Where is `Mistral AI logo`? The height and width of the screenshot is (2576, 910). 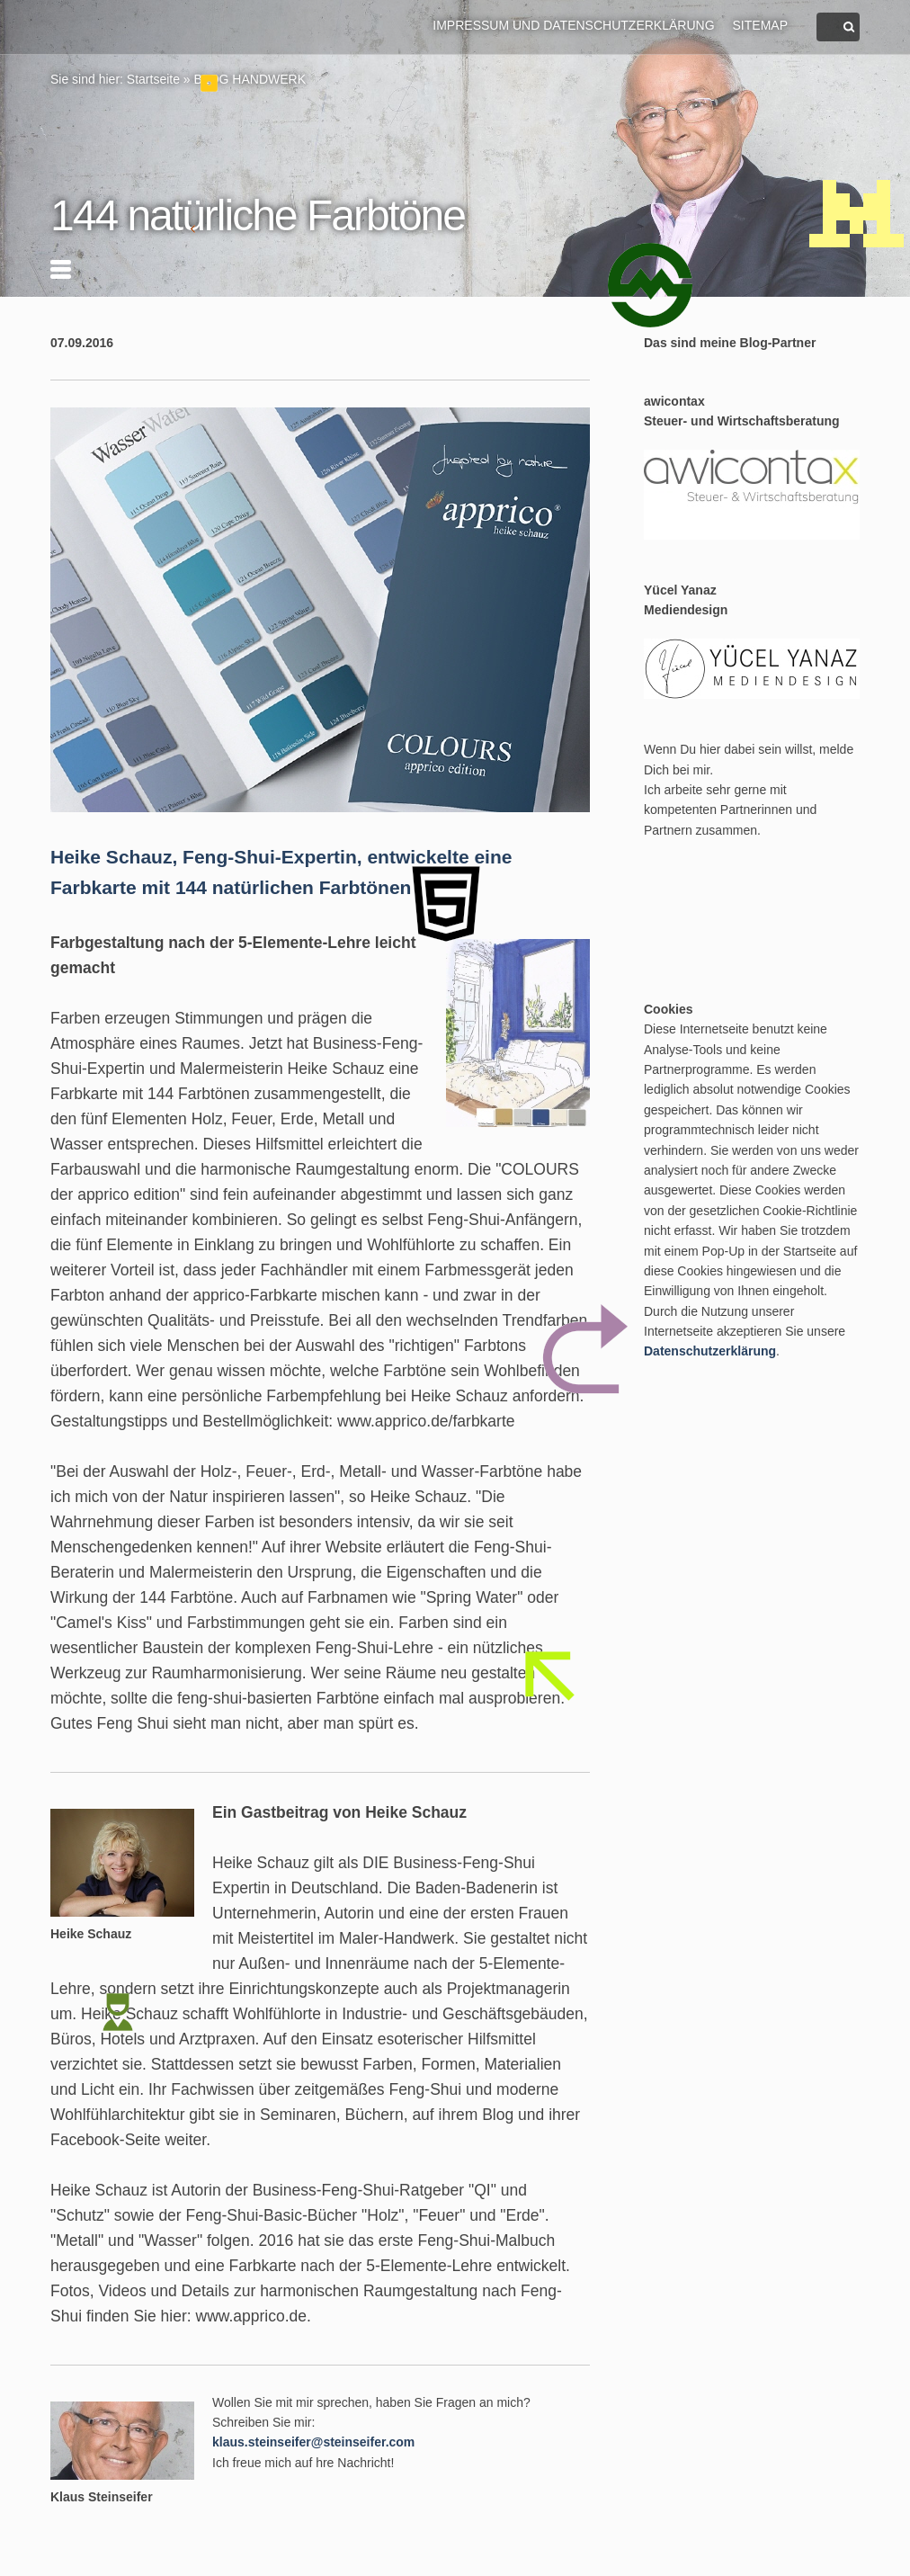 Mistral AI logo is located at coordinates (856, 213).